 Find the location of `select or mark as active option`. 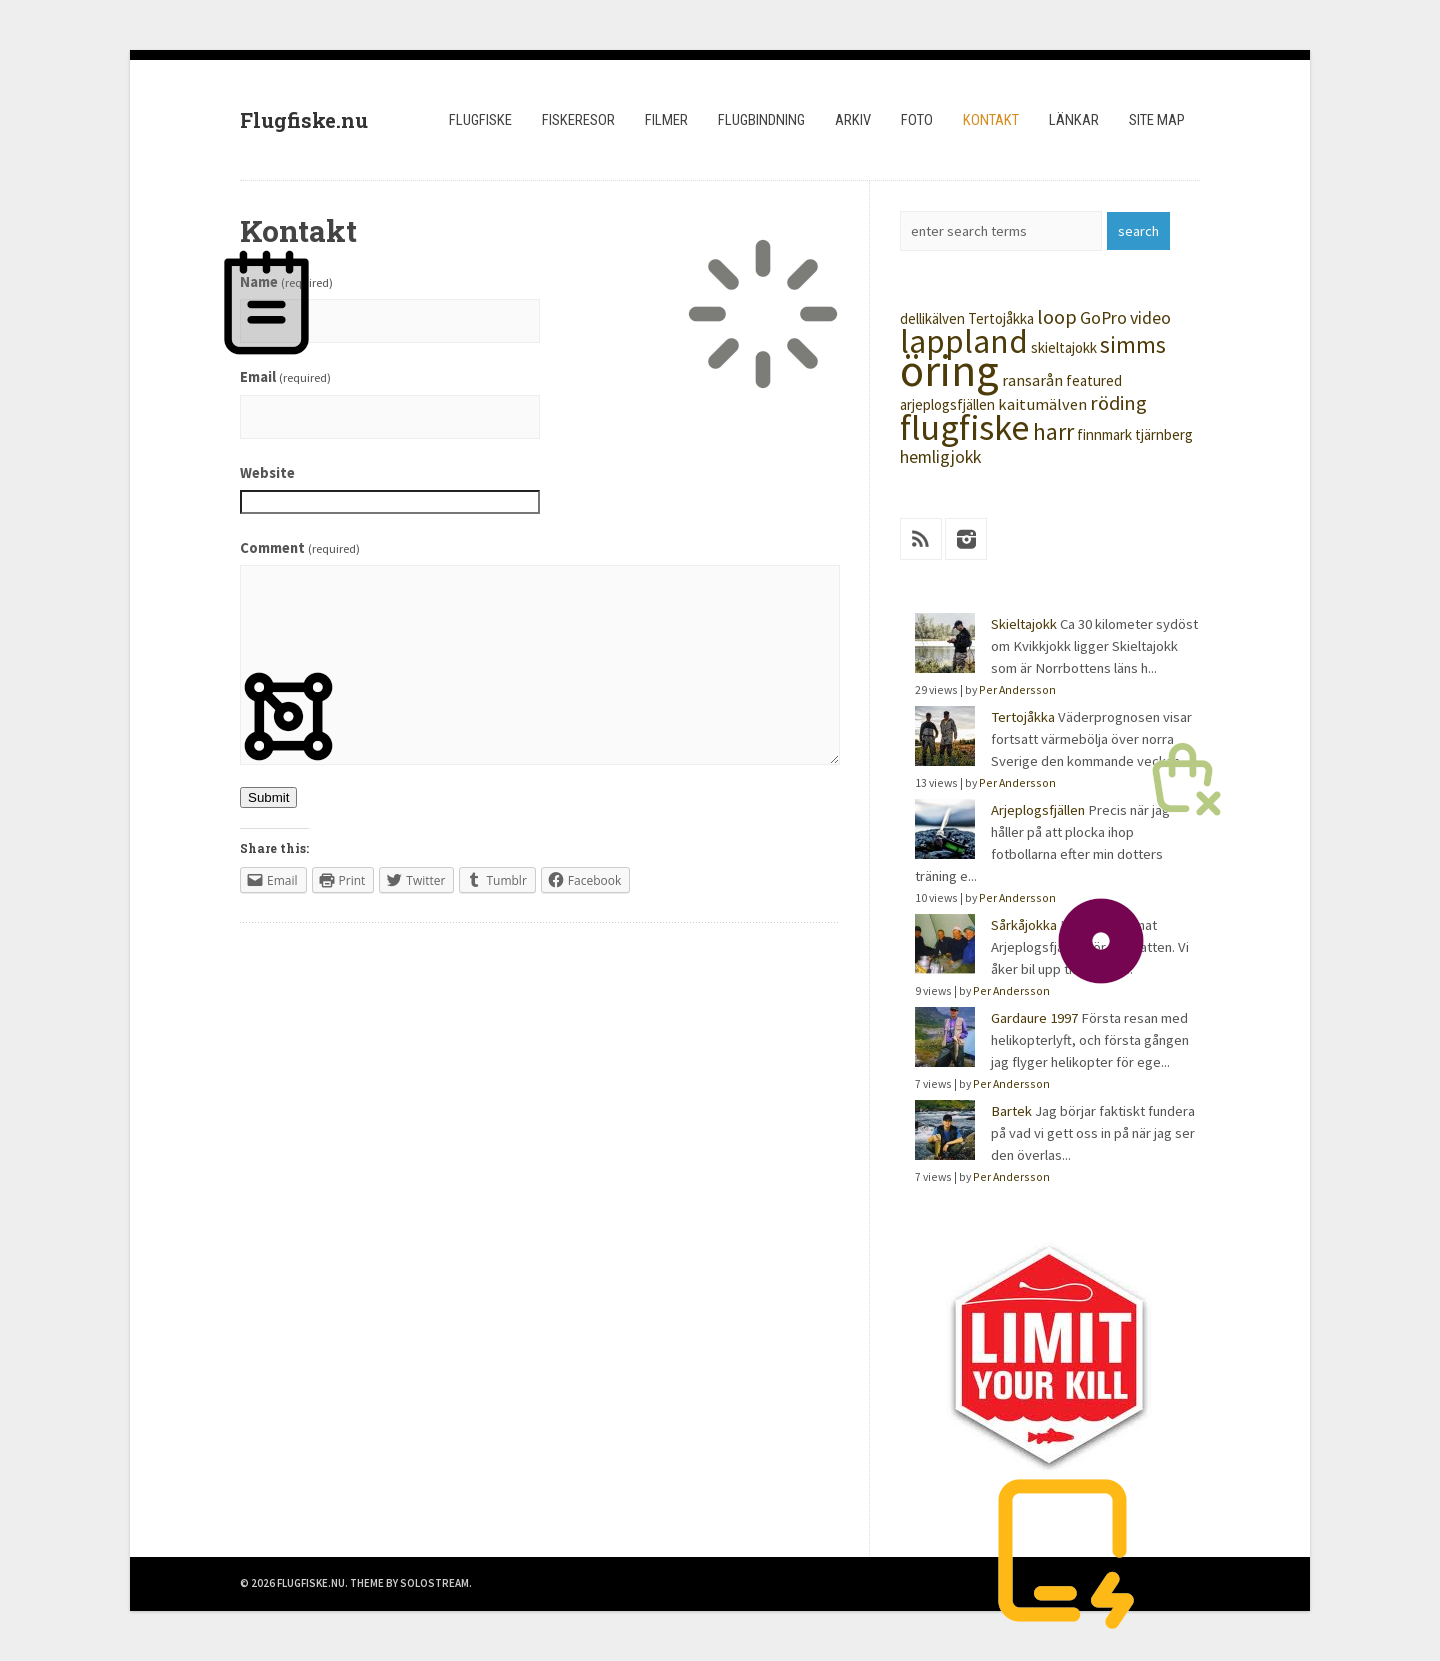

select or mark as active option is located at coordinates (1101, 941).